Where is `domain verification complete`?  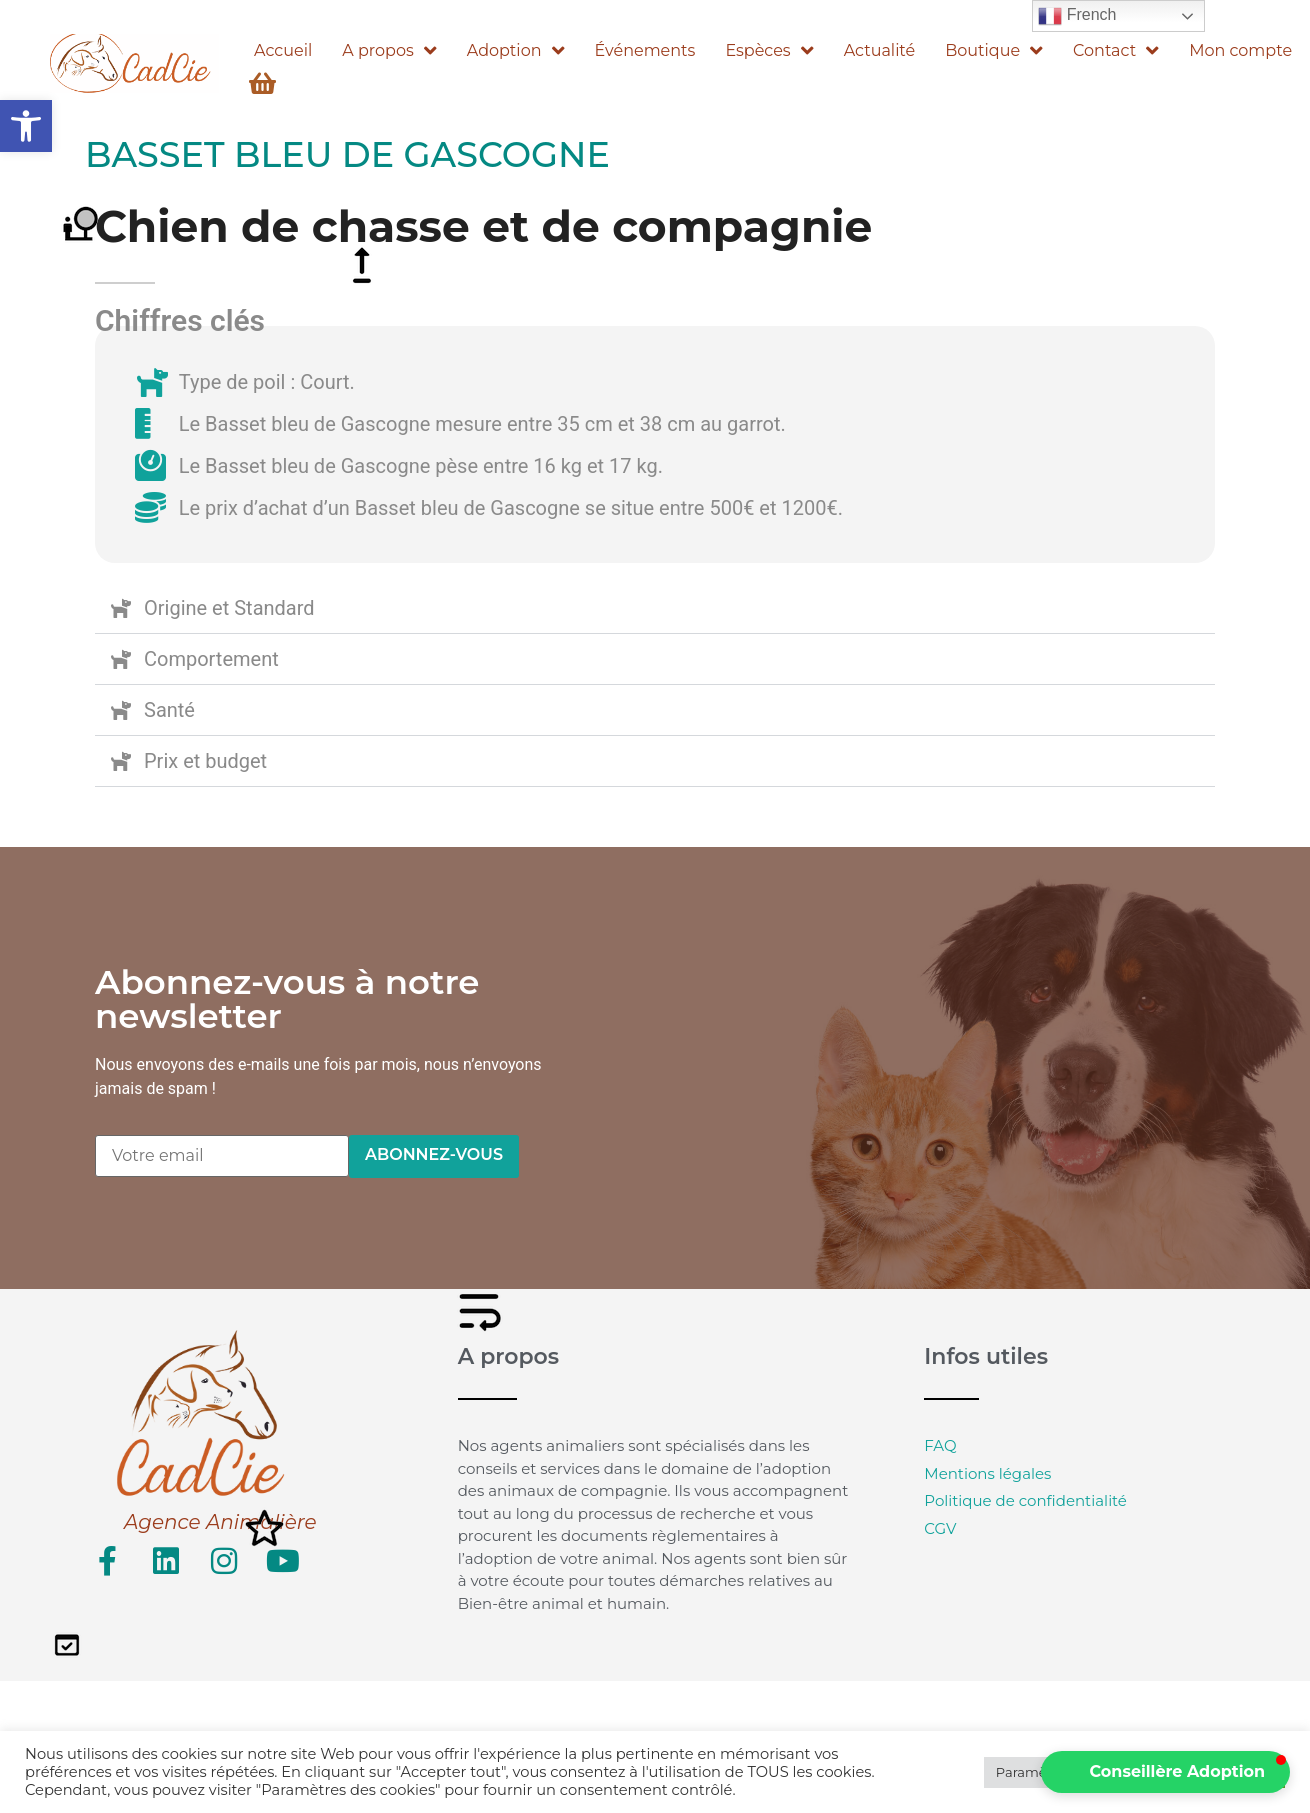
domain verification complete is located at coordinates (67, 1645).